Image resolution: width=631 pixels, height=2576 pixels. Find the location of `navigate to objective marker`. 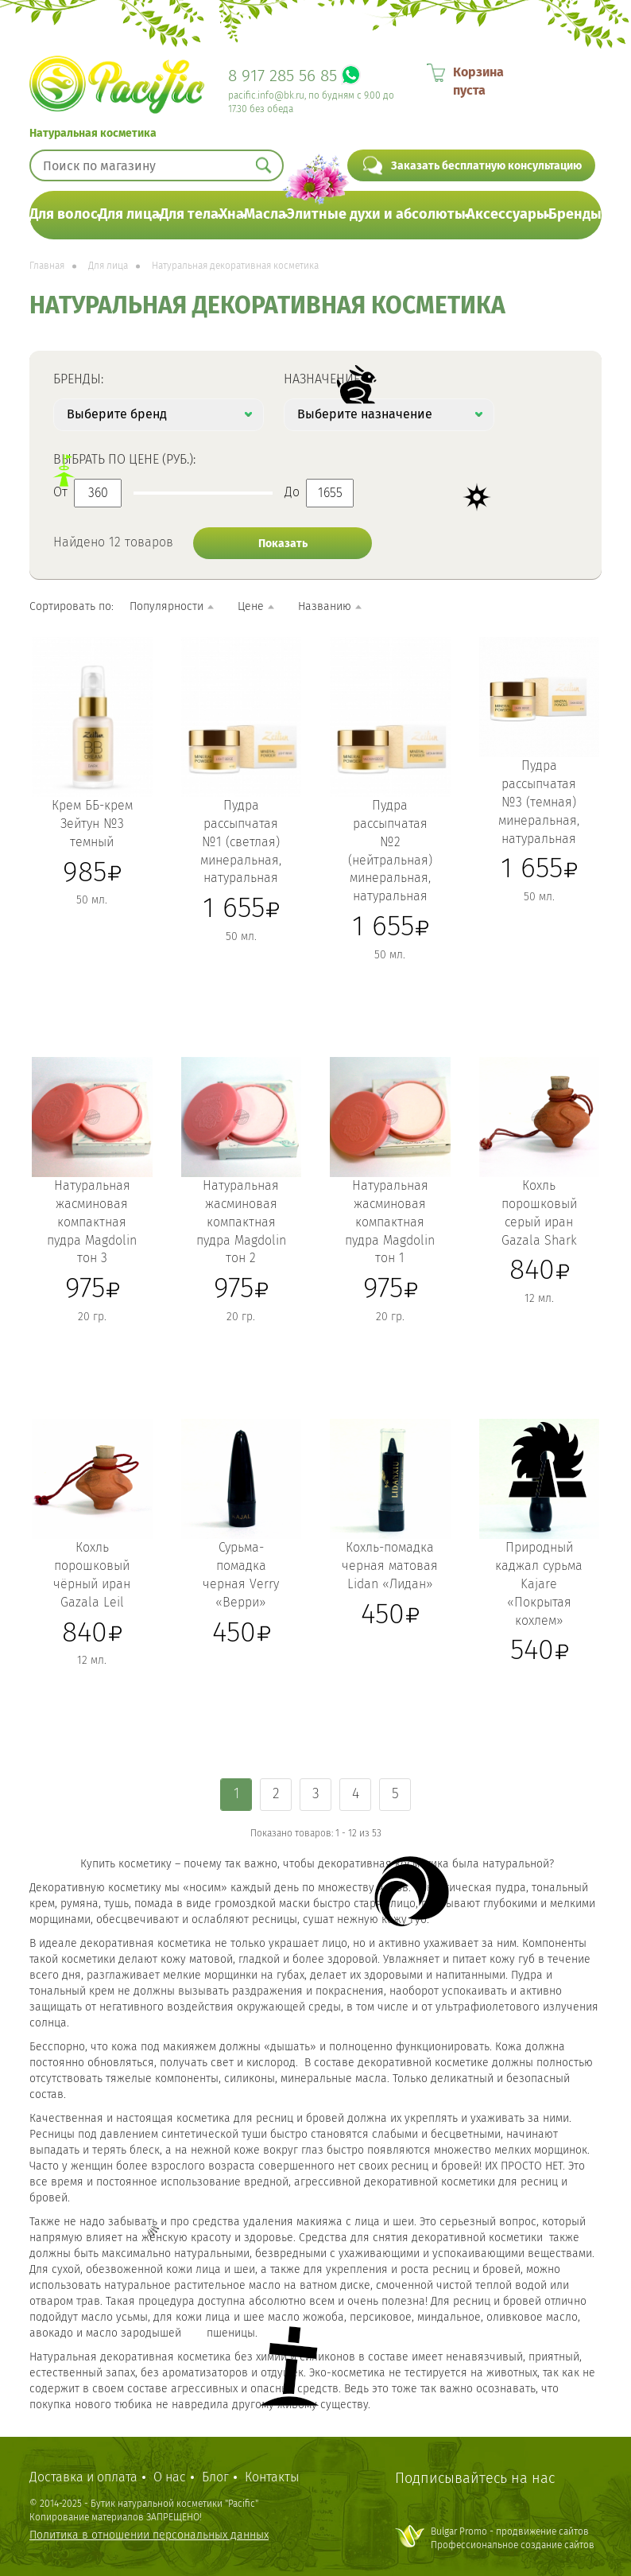

navigate to objective marker is located at coordinates (64, 470).